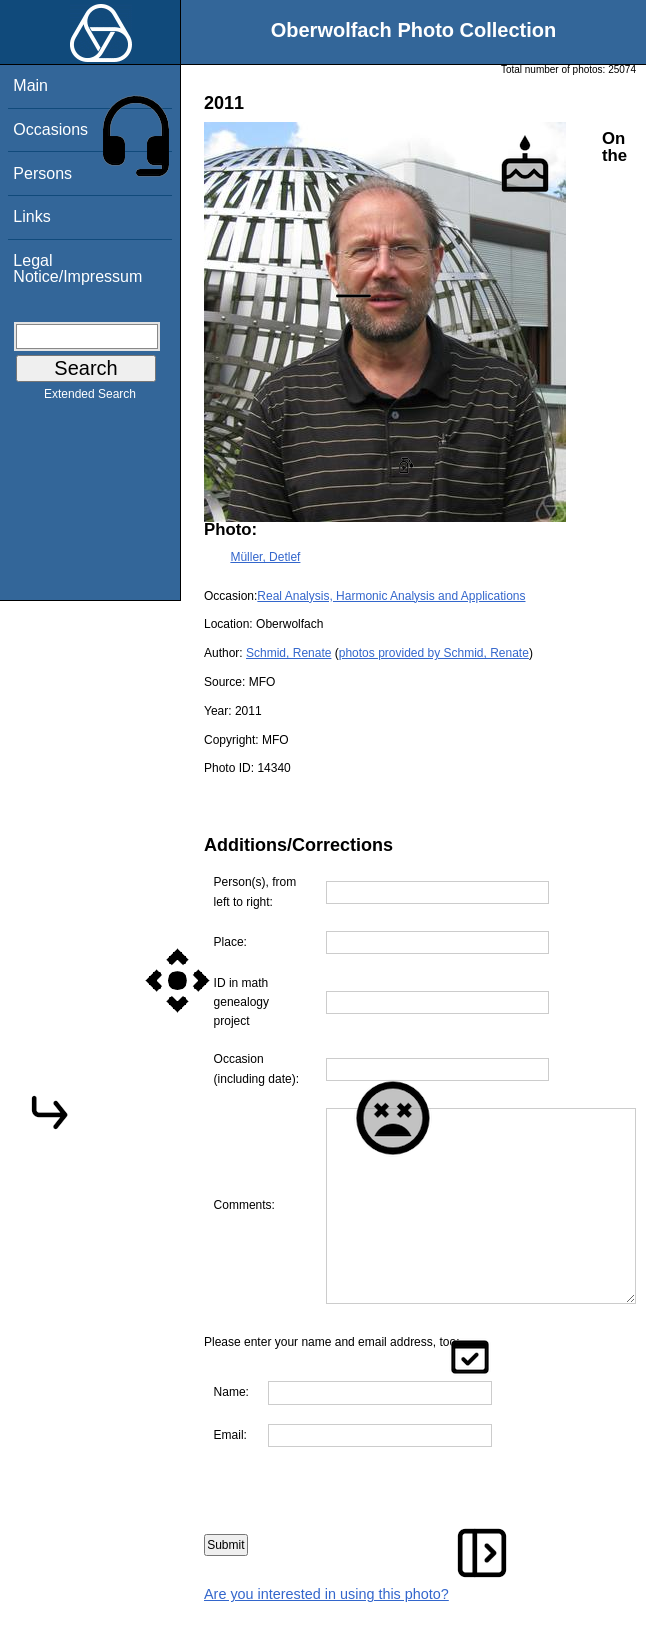 Image resolution: width=646 pixels, height=1643 pixels. I want to click on pan or move camera view in all directions, so click(177, 980).